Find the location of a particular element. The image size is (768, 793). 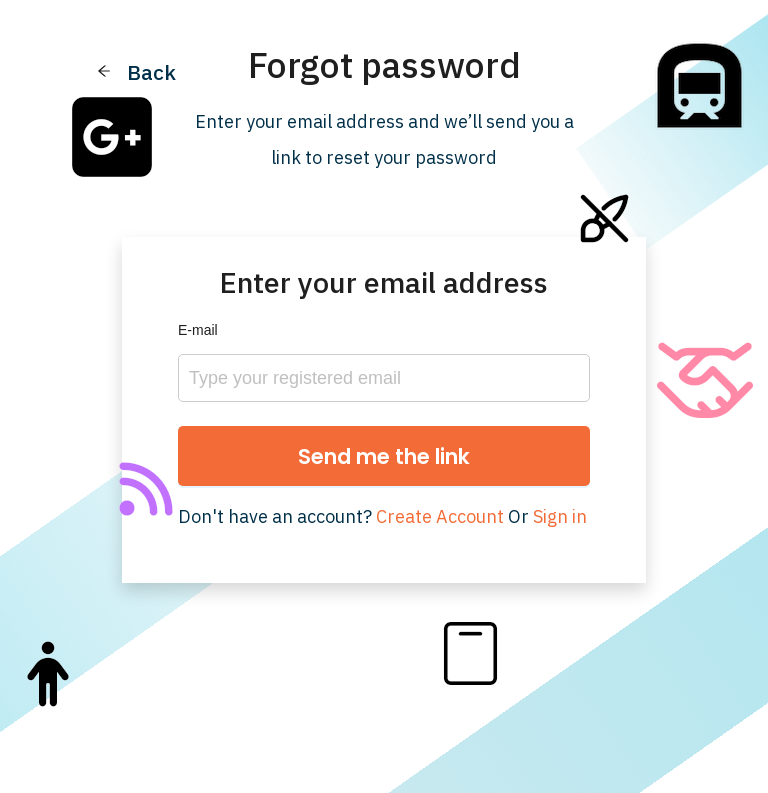

indicates a partnership or collaboration is located at coordinates (705, 379).